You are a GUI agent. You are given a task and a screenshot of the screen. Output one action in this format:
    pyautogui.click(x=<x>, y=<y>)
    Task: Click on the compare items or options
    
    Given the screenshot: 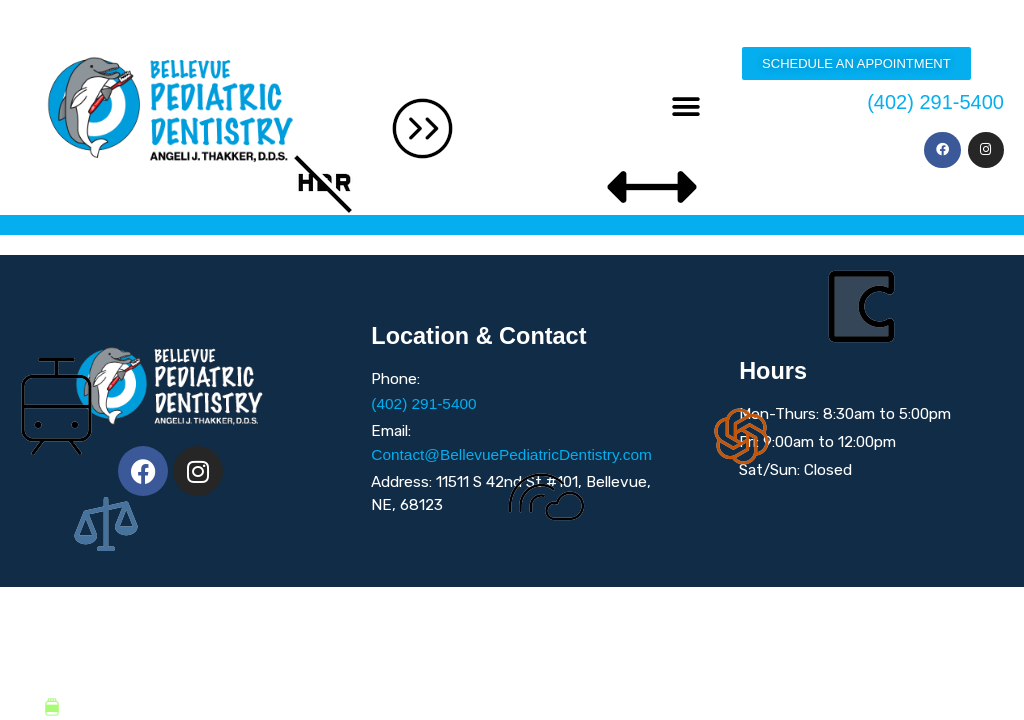 What is the action you would take?
    pyautogui.click(x=106, y=524)
    